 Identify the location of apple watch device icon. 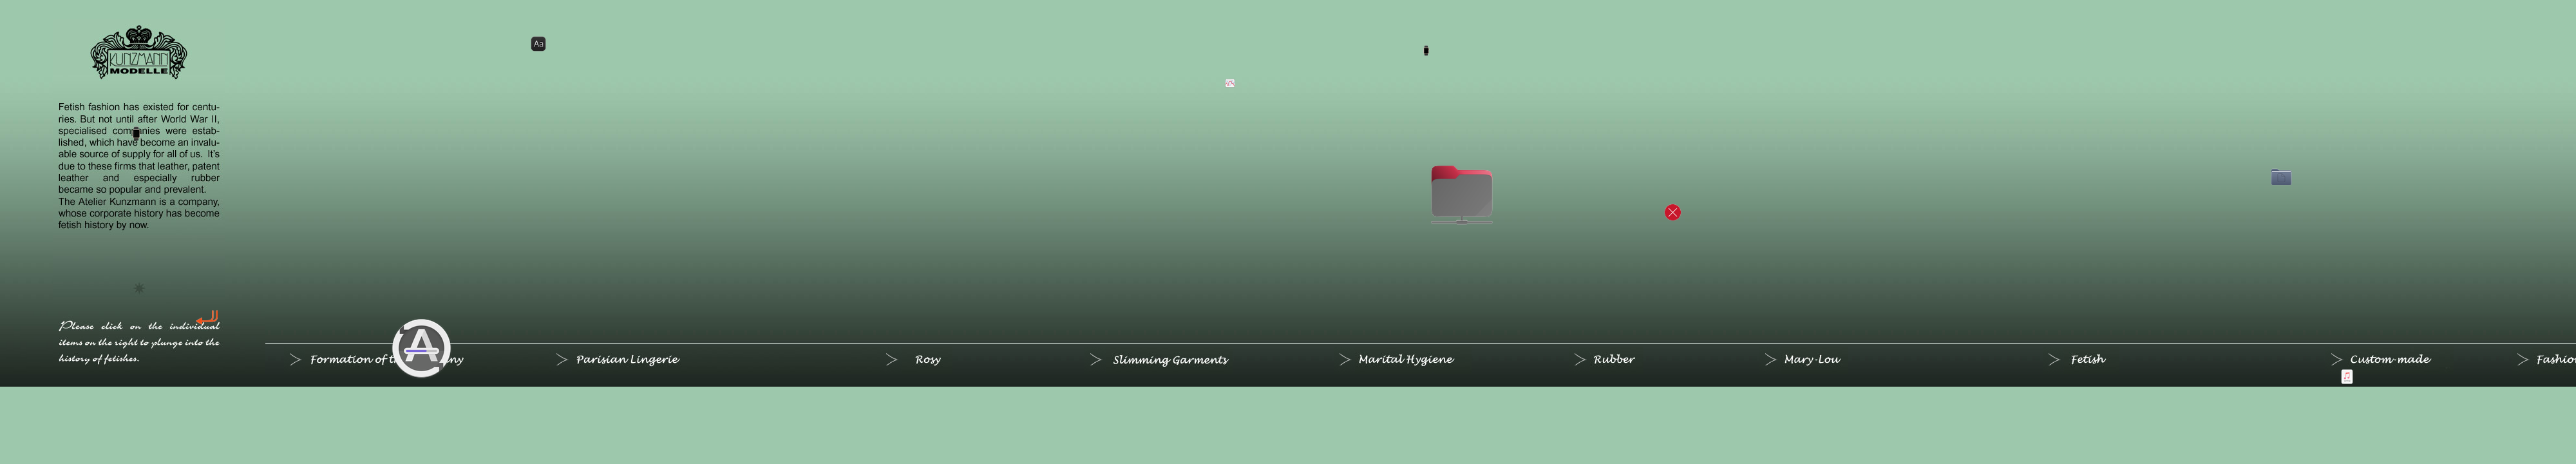
(136, 133).